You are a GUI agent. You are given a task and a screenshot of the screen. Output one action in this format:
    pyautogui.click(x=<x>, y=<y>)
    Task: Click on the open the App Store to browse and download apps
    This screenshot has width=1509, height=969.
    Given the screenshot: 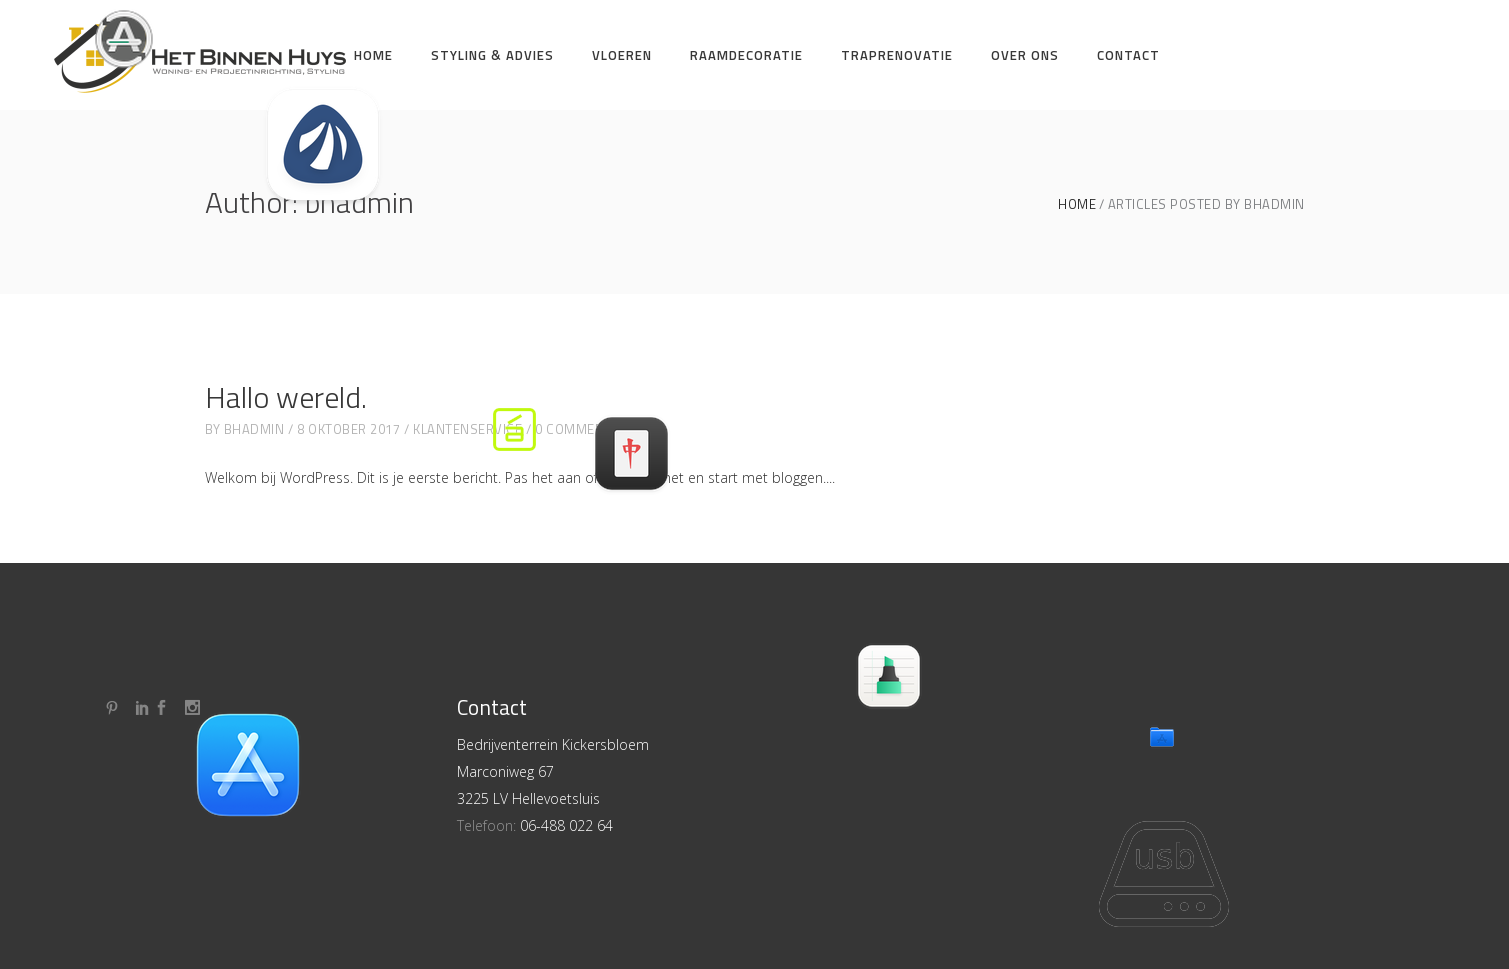 What is the action you would take?
    pyautogui.click(x=248, y=765)
    